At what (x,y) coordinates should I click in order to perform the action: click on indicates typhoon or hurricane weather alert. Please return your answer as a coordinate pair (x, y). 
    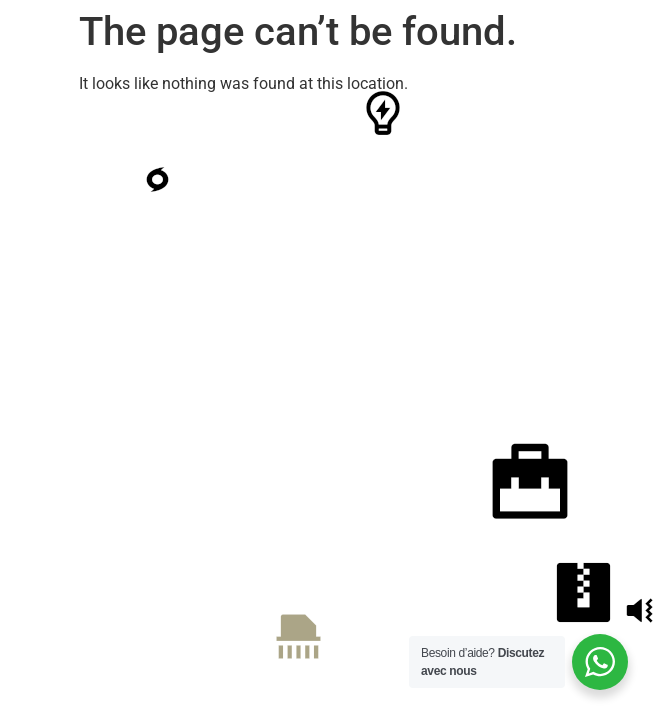
    Looking at the image, I should click on (157, 179).